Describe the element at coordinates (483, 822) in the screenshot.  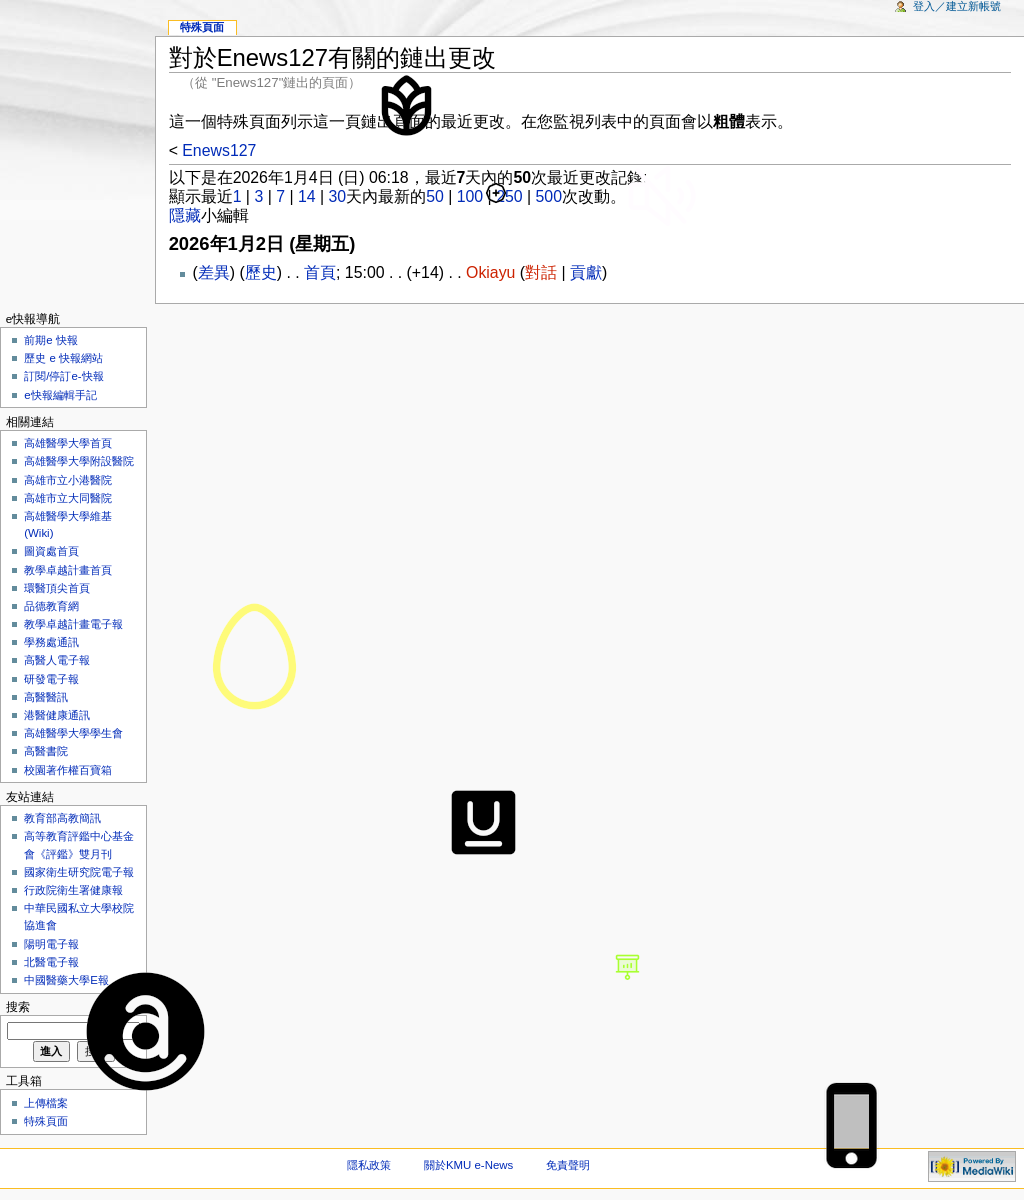
I see `apply underline formatting to selected text` at that location.